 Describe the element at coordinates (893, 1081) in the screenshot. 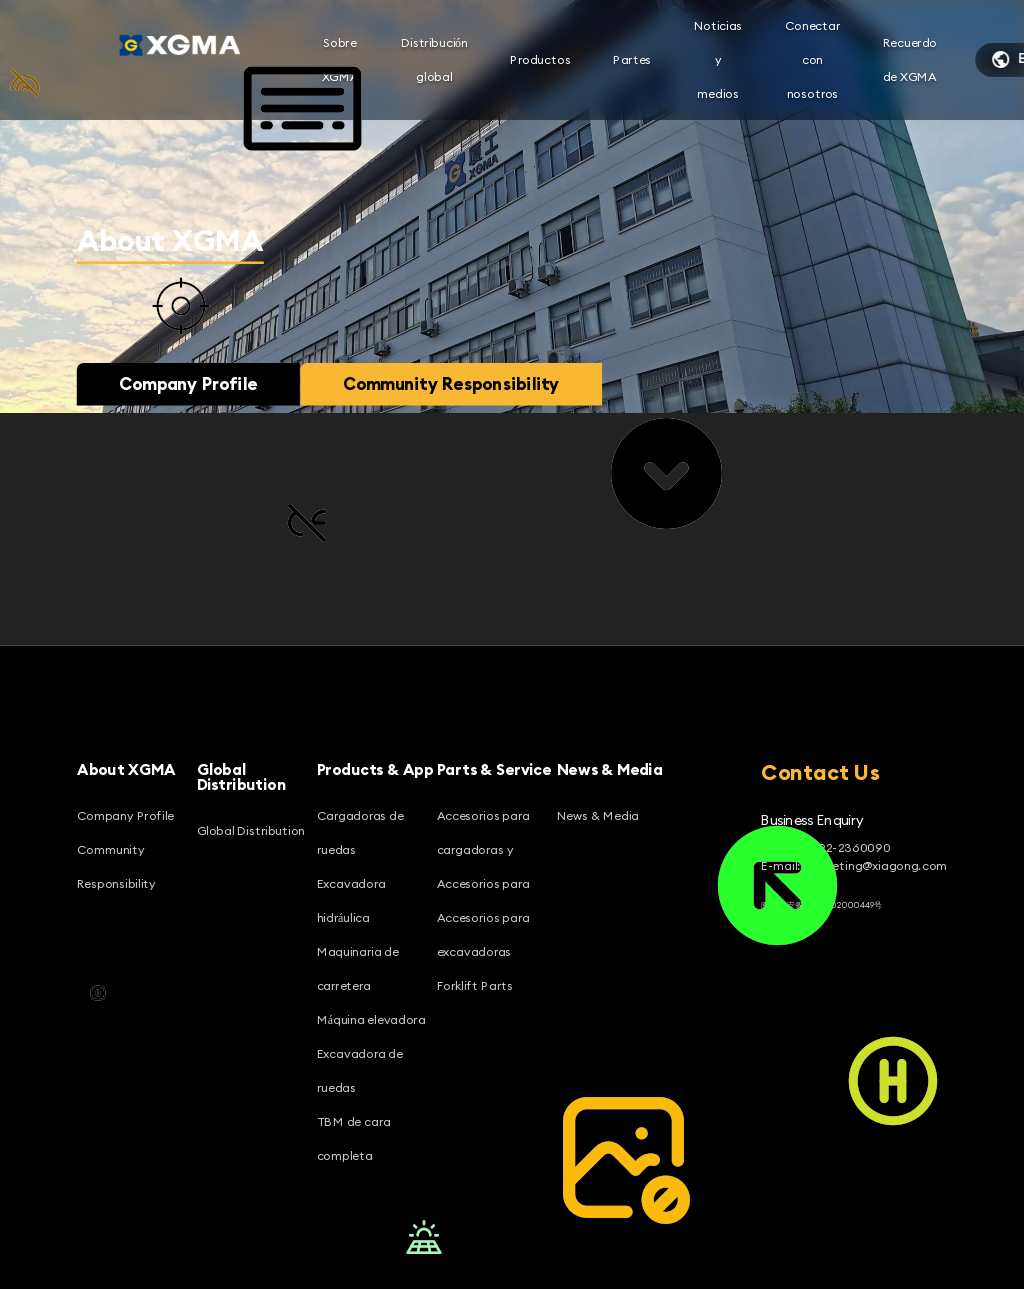

I see `locate nearby hospitals or medical facilities` at that location.